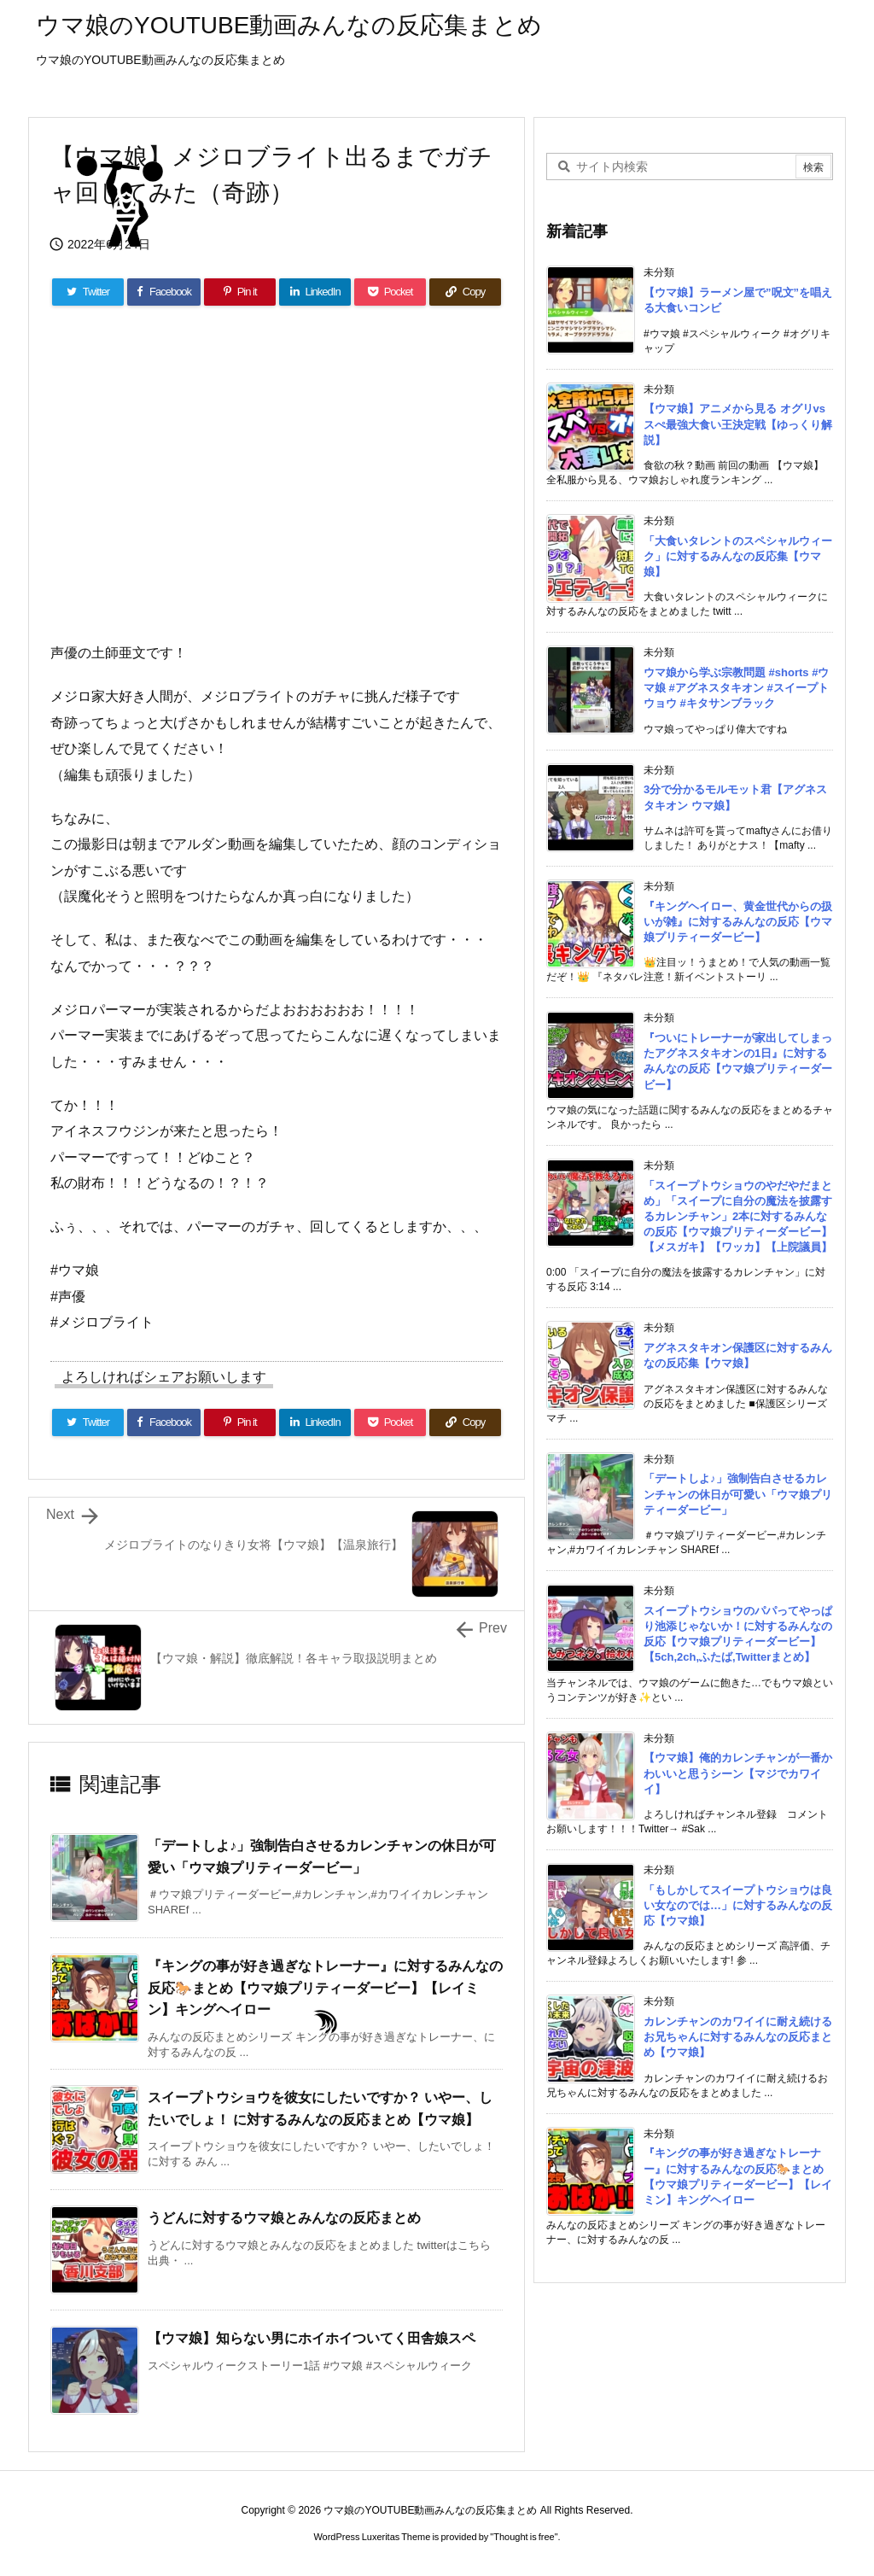 This screenshot has height=2576, width=874. What do you see at coordinates (325, 2022) in the screenshot?
I see `equip claw-type armor or gauntlet` at bounding box center [325, 2022].